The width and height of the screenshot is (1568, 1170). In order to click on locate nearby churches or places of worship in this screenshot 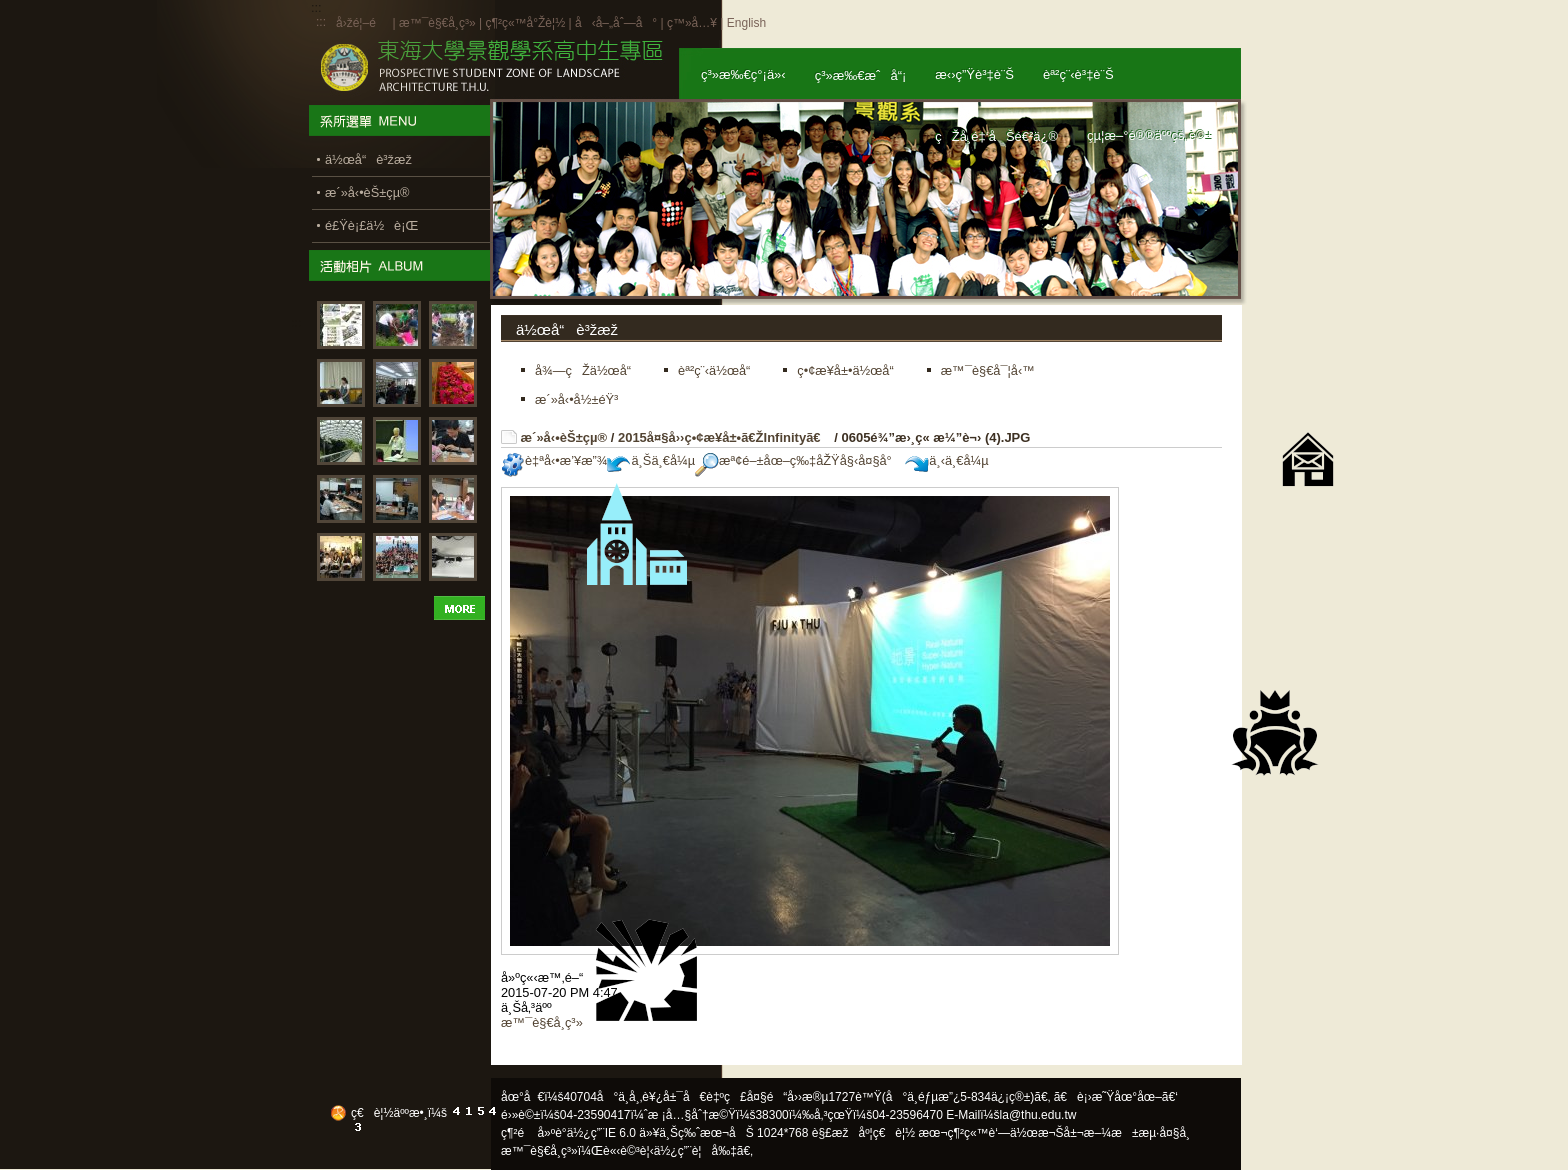, I will do `click(637, 534)`.